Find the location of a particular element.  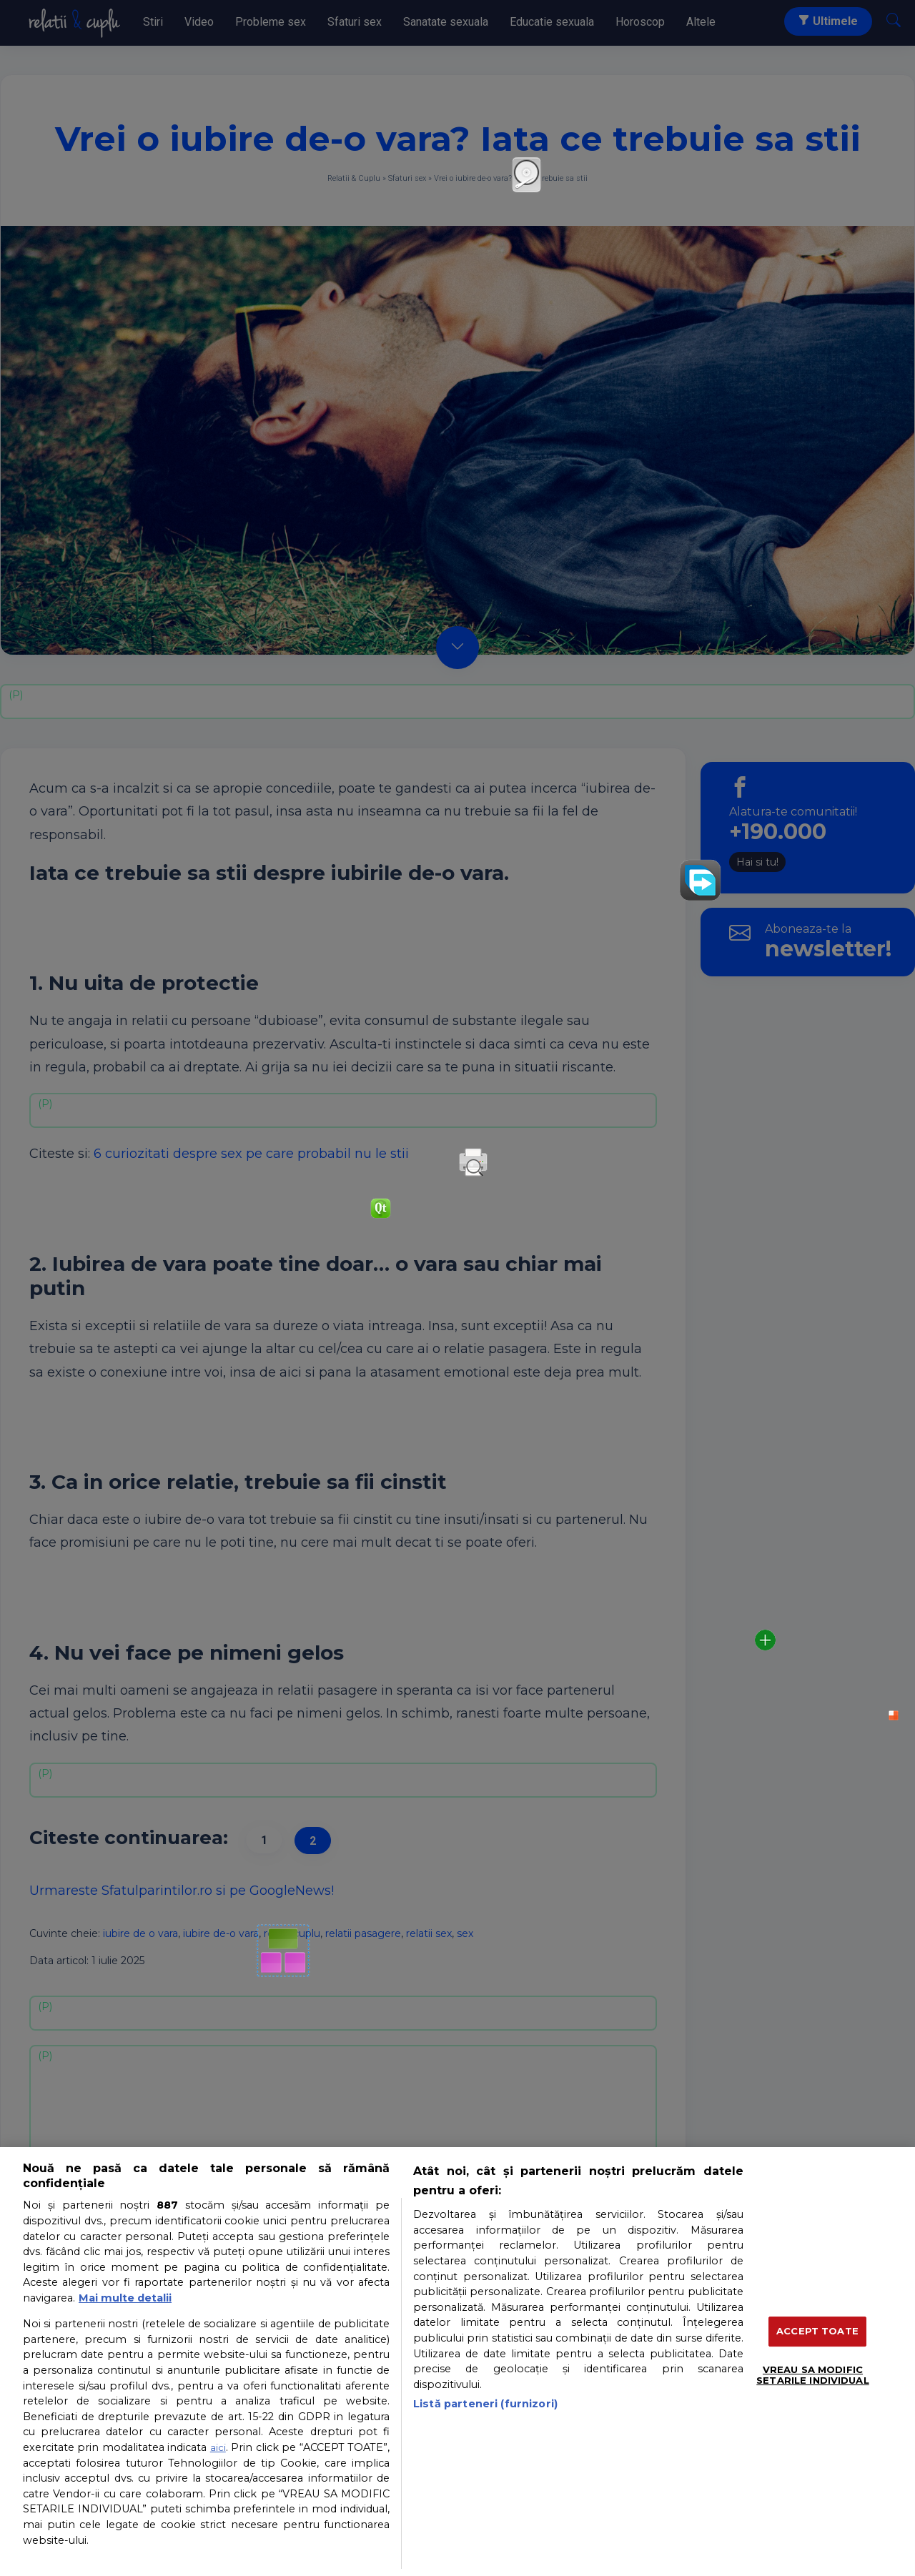

open disk utility application is located at coordinates (526, 174).